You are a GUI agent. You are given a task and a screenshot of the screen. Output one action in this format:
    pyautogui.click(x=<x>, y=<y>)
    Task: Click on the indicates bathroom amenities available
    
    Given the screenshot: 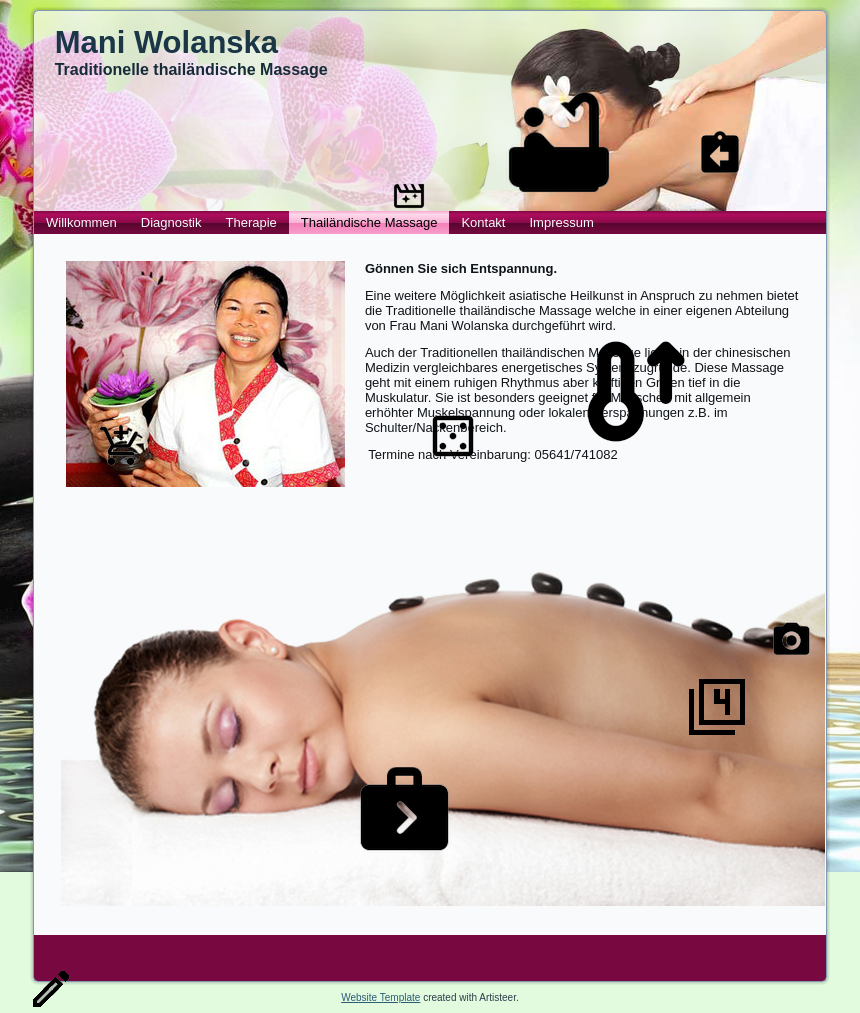 What is the action you would take?
    pyautogui.click(x=559, y=142)
    